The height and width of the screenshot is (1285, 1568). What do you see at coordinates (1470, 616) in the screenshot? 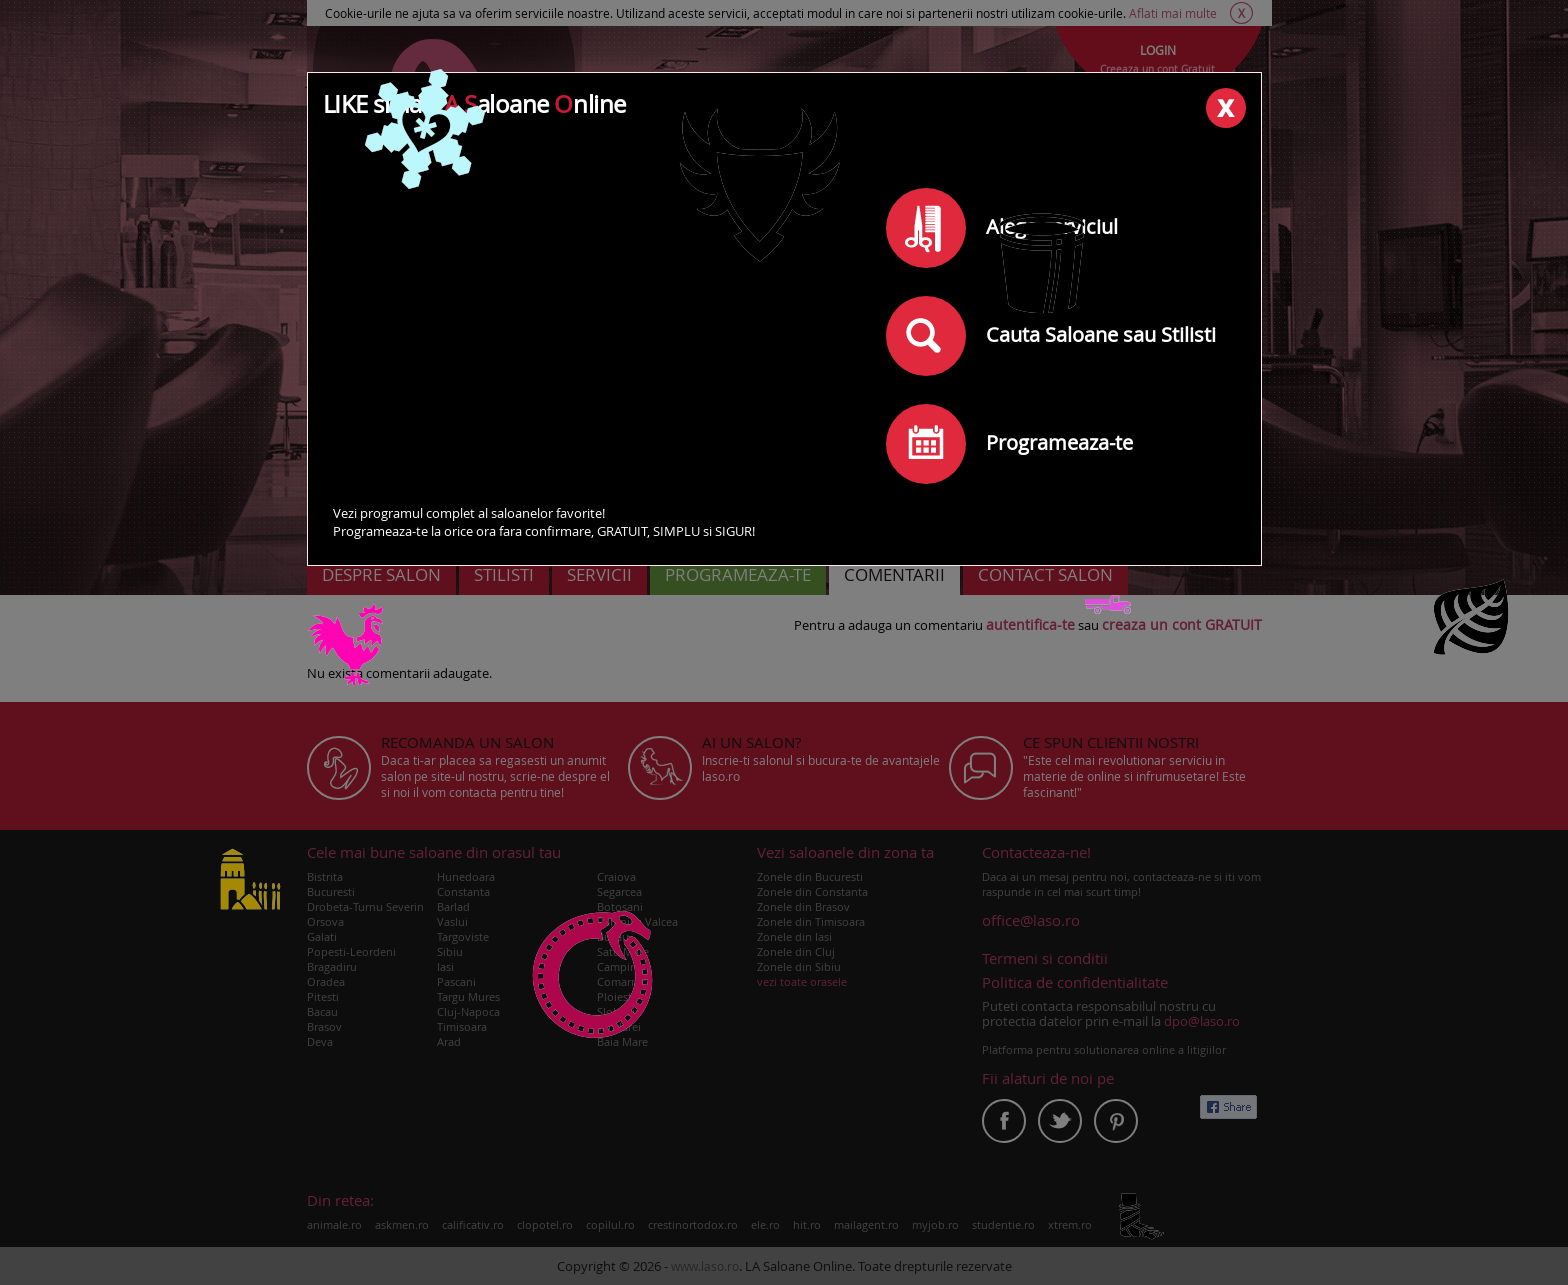
I see `represents a plant or nature category` at bounding box center [1470, 616].